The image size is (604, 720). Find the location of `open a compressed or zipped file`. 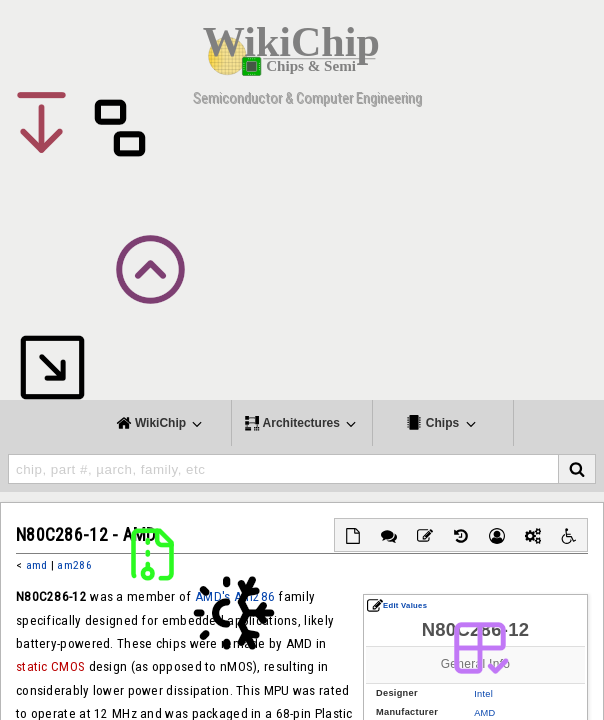

open a compressed or zipped file is located at coordinates (152, 554).